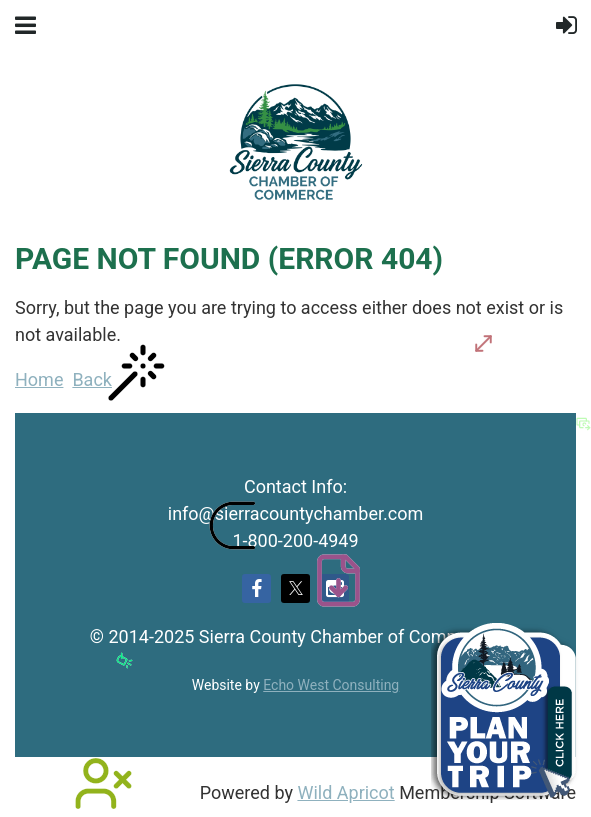  I want to click on resize window diagonally, so click(483, 343).